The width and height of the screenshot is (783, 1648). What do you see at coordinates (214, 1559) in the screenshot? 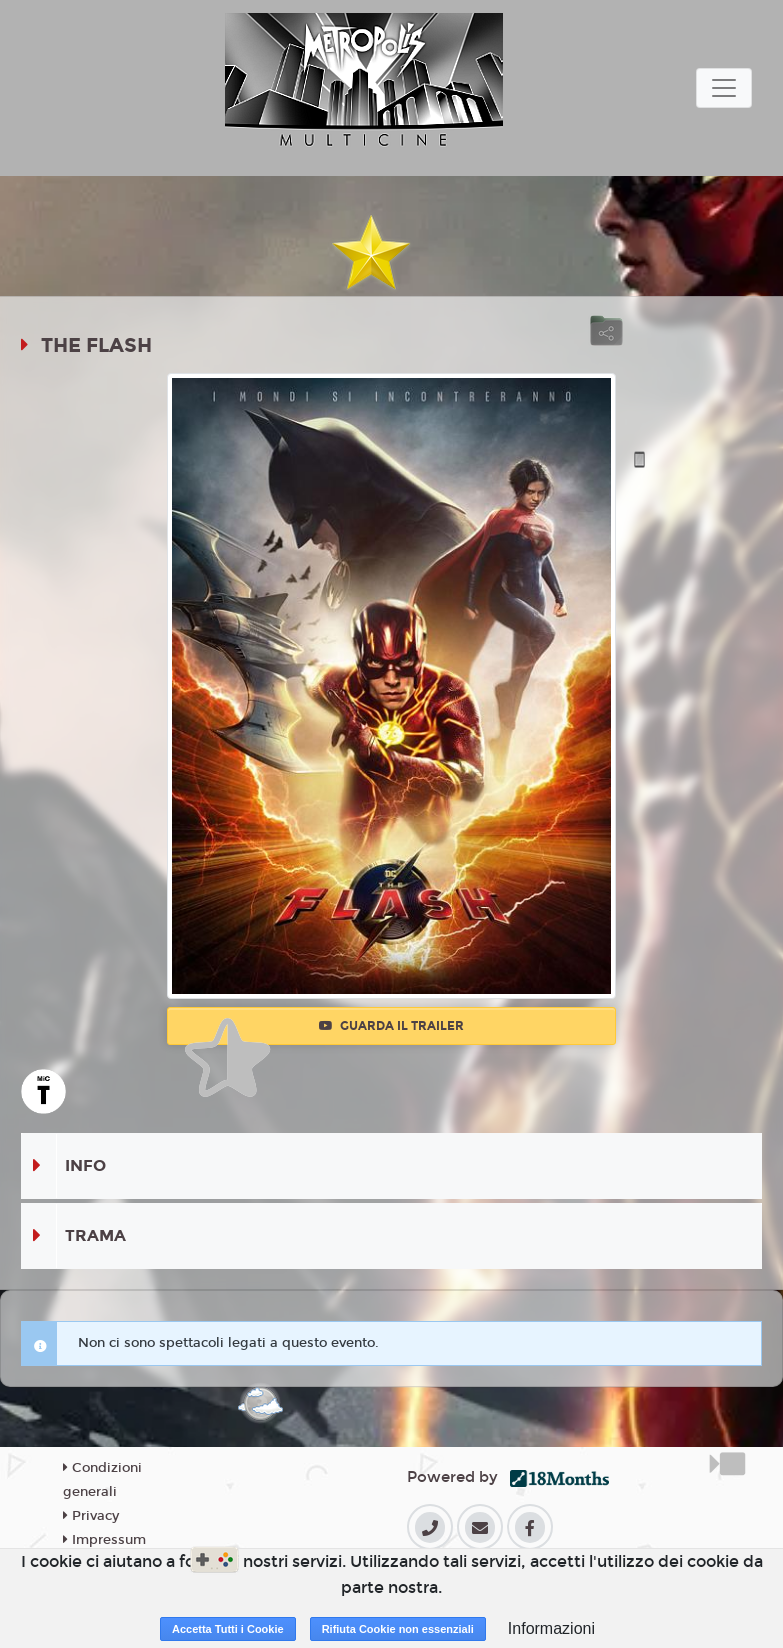
I see `open the games category or folder` at bounding box center [214, 1559].